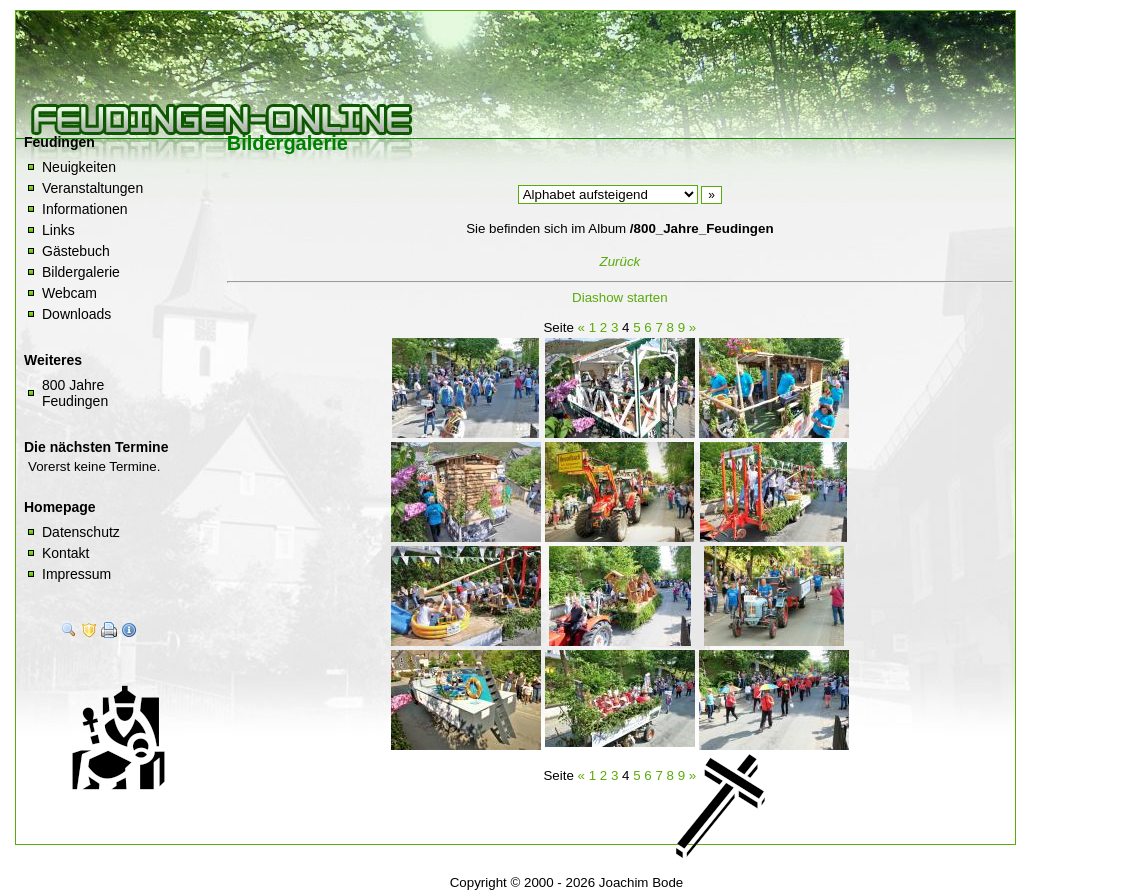 This screenshot has height=890, width=1133. What do you see at coordinates (724, 805) in the screenshot?
I see `indicates religious or faith-based content` at bounding box center [724, 805].